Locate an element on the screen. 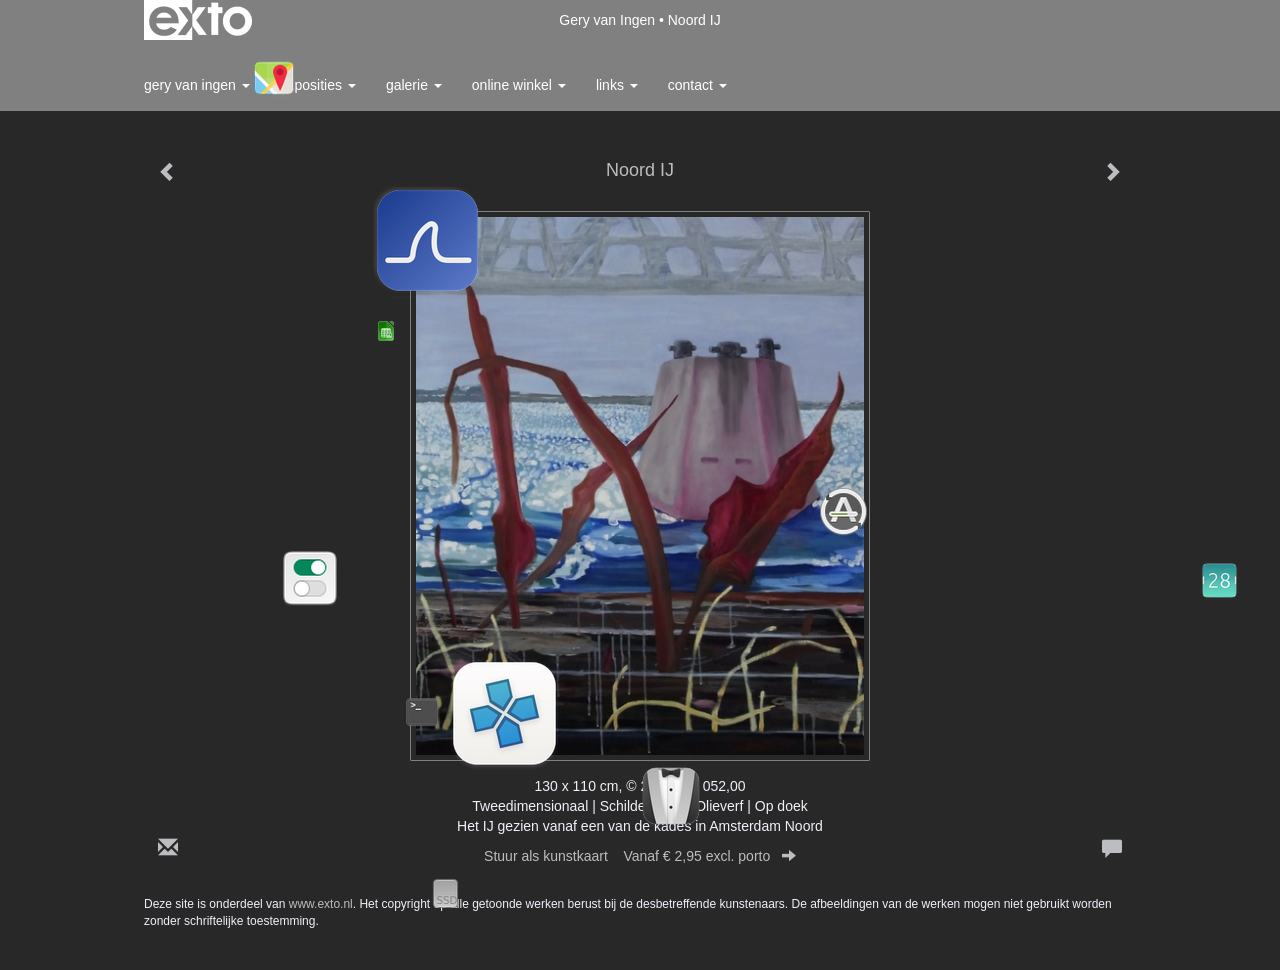 The image size is (1280, 970). open the GNOME calendar application is located at coordinates (1219, 580).